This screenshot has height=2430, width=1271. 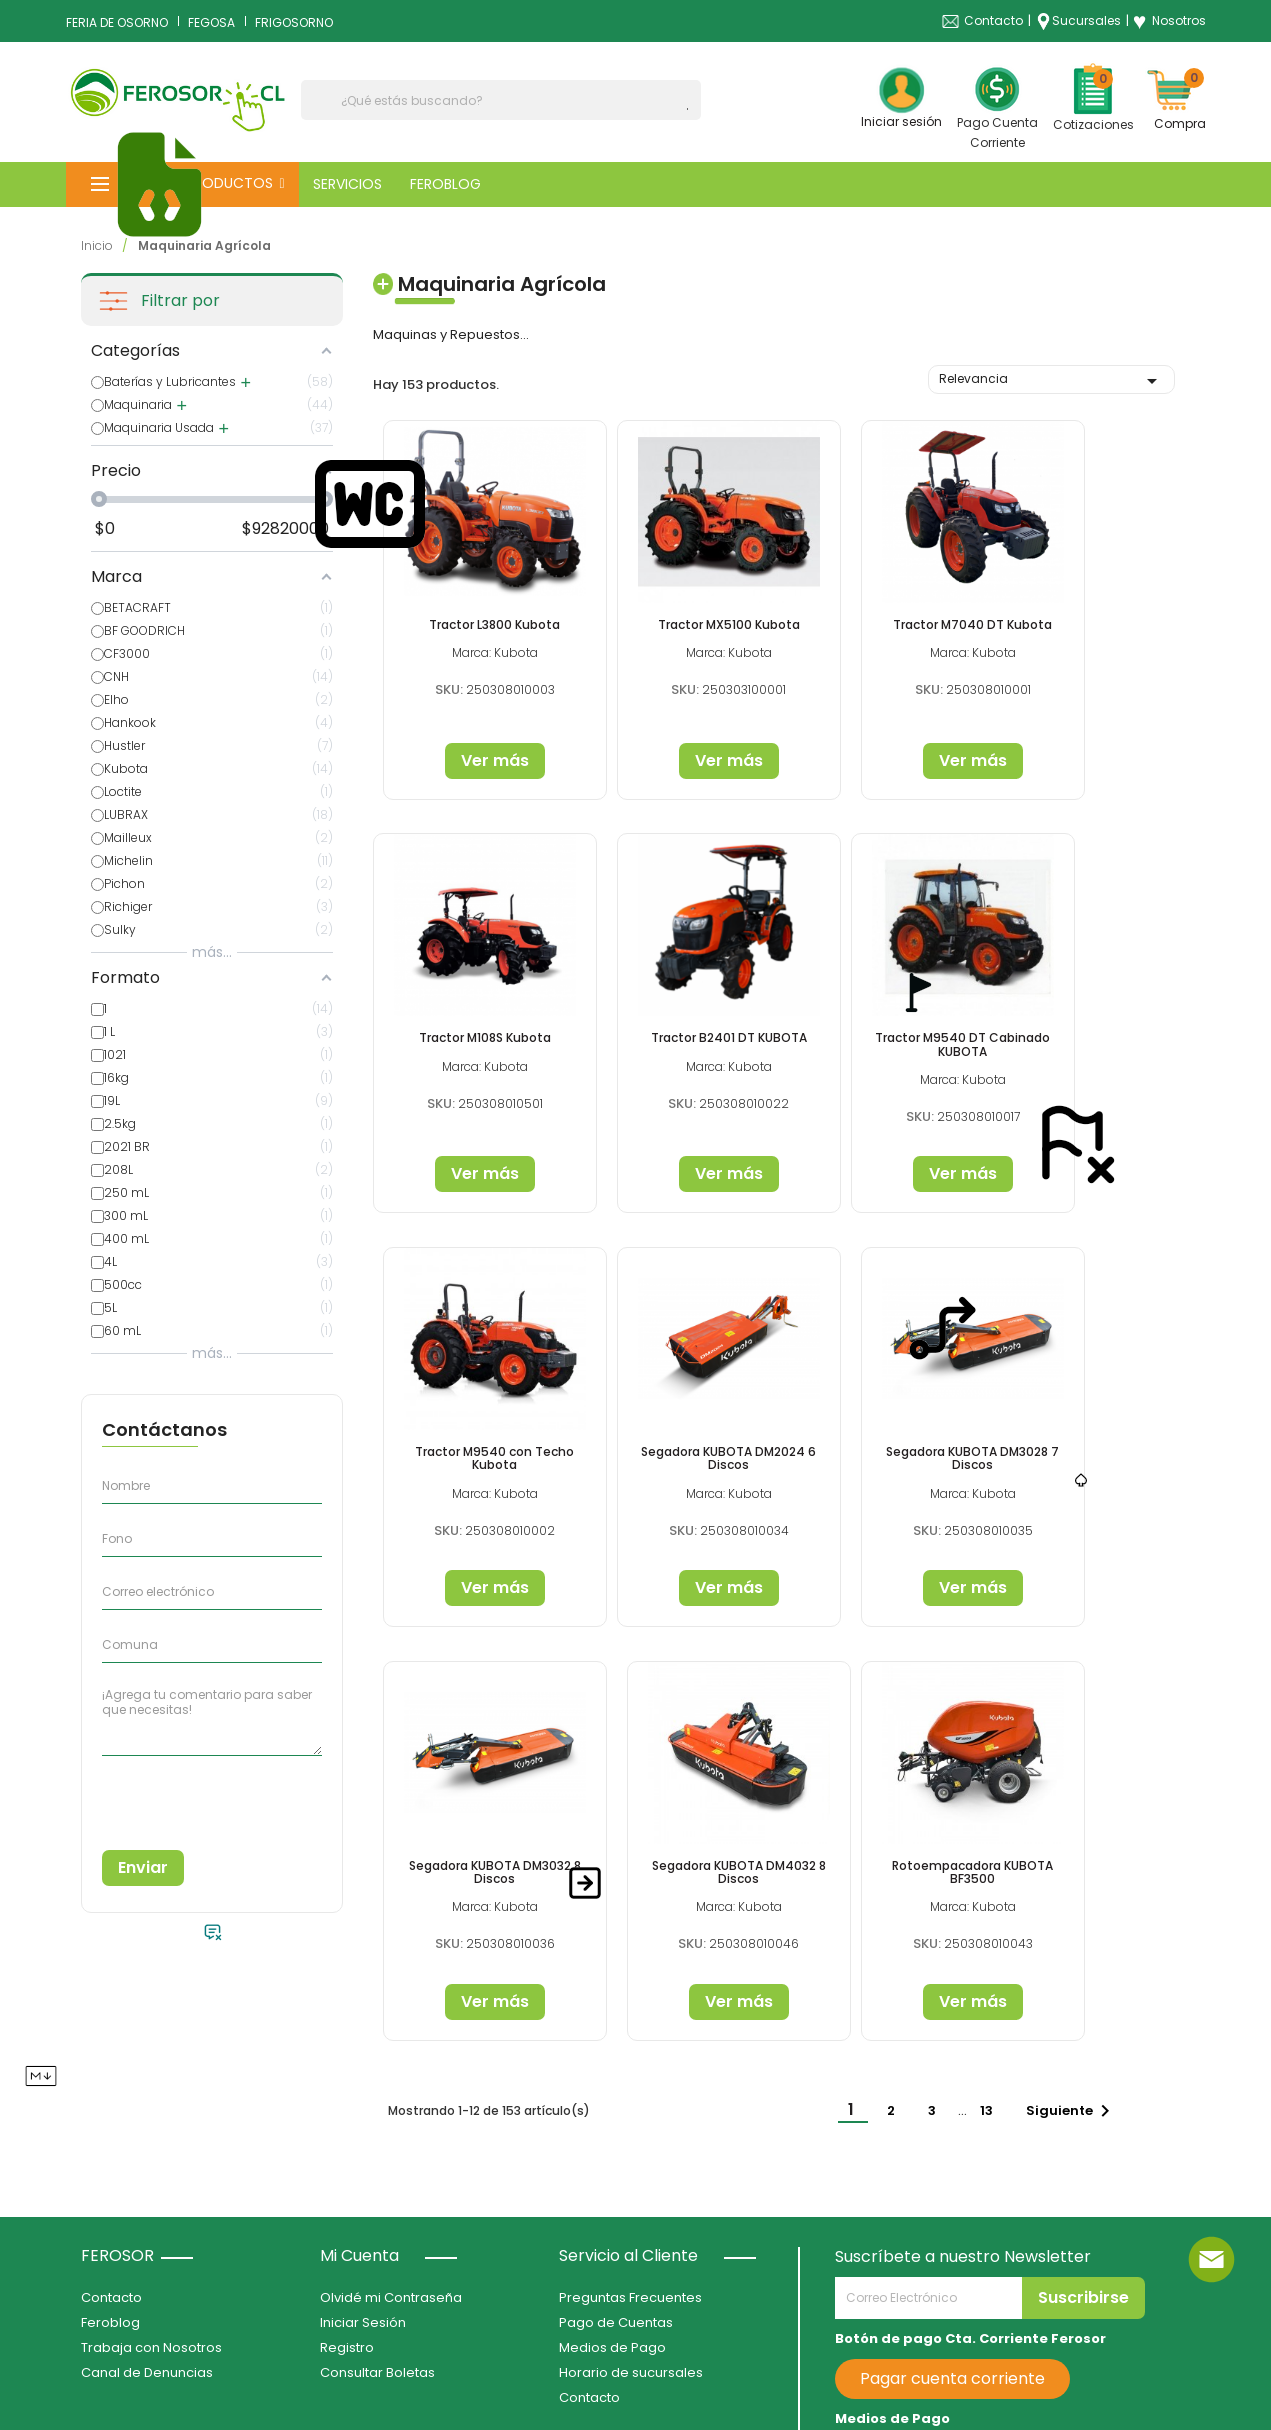 What do you see at coordinates (1072, 1141) in the screenshot?
I see `remove a flagged item` at bounding box center [1072, 1141].